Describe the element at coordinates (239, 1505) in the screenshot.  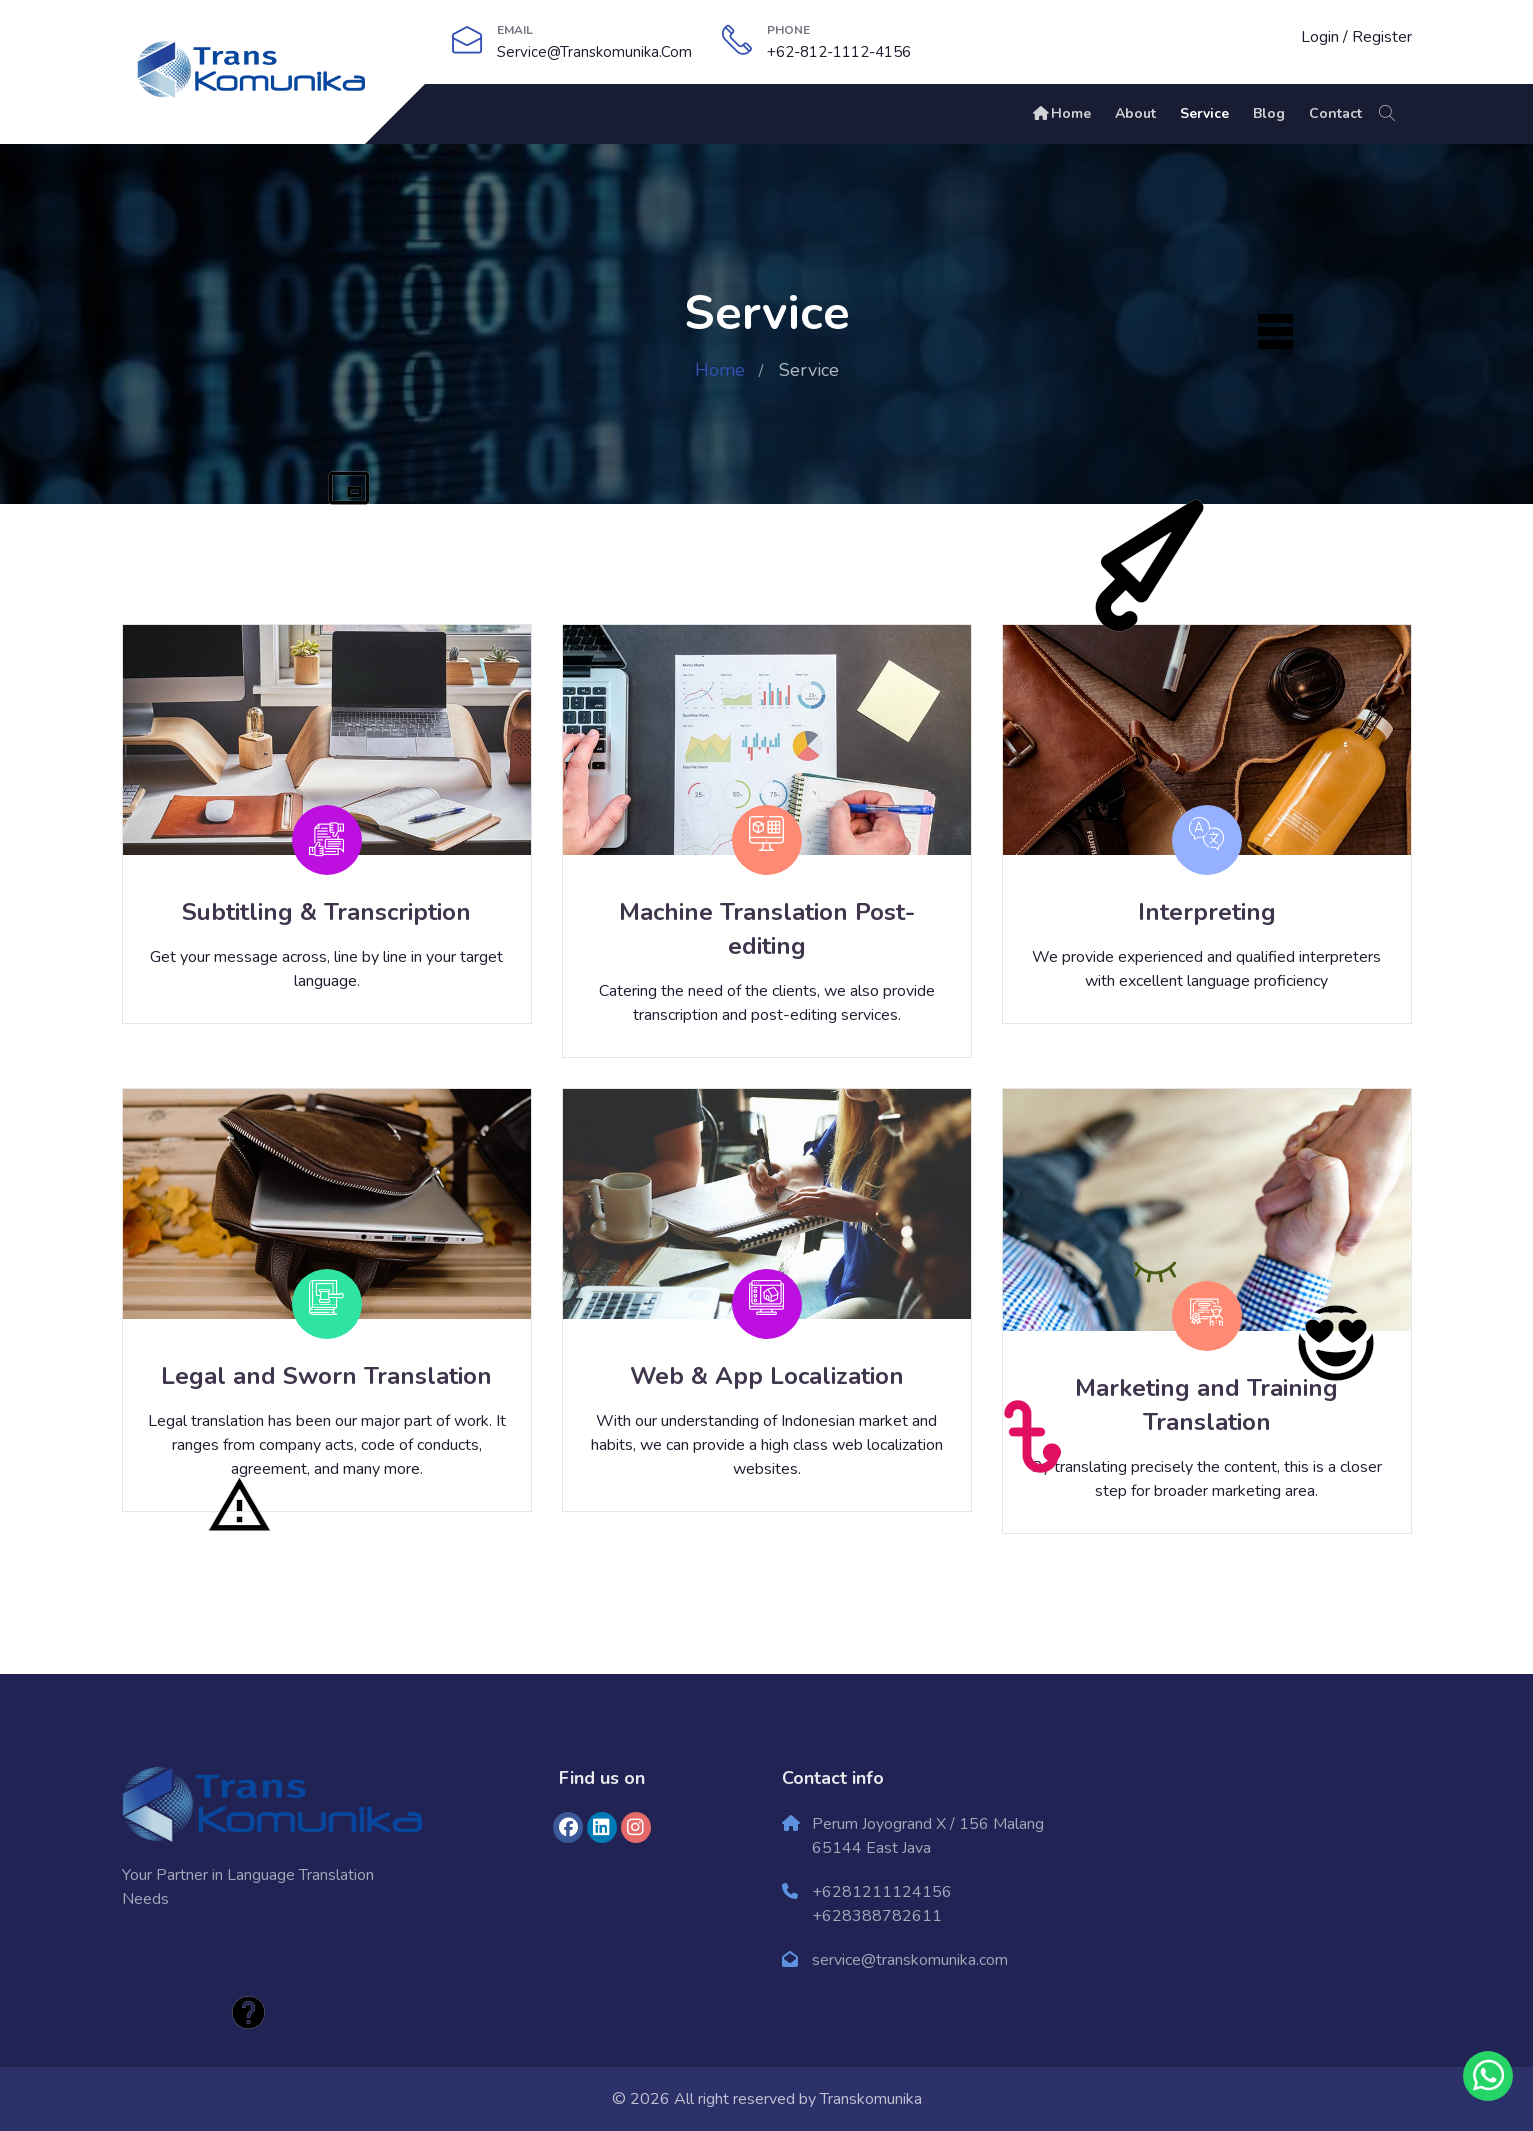
I see `indicates a warning or caution state` at that location.